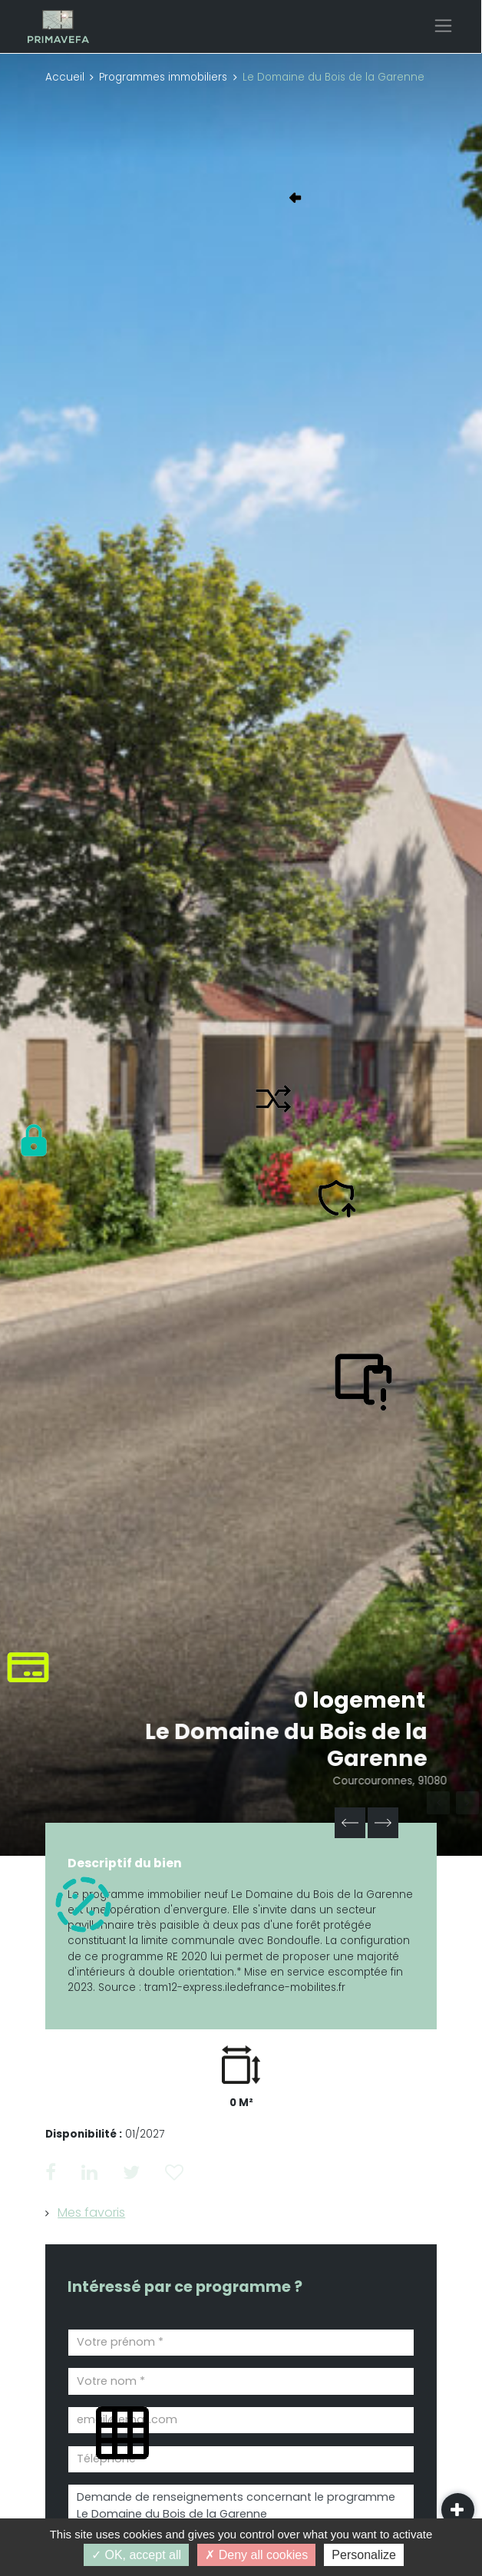  I want to click on toggle grid view display, so click(122, 2432).